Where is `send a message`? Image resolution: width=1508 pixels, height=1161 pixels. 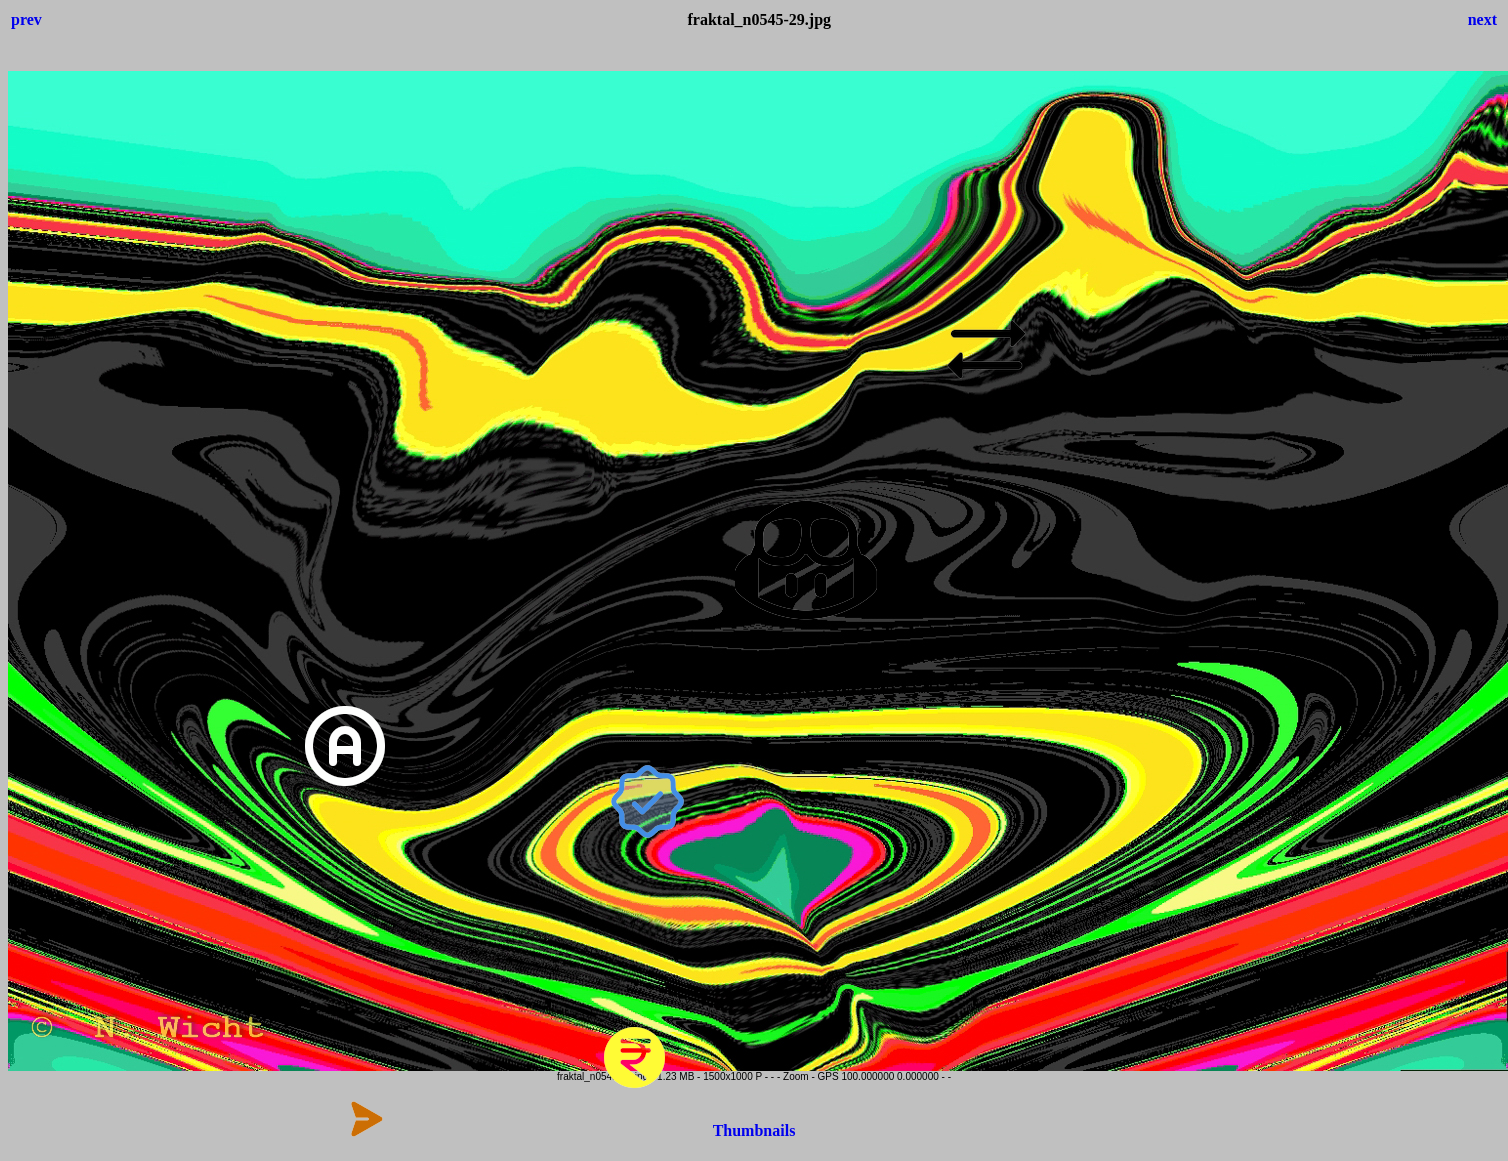 send a message is located at coordinates (365, 1119).